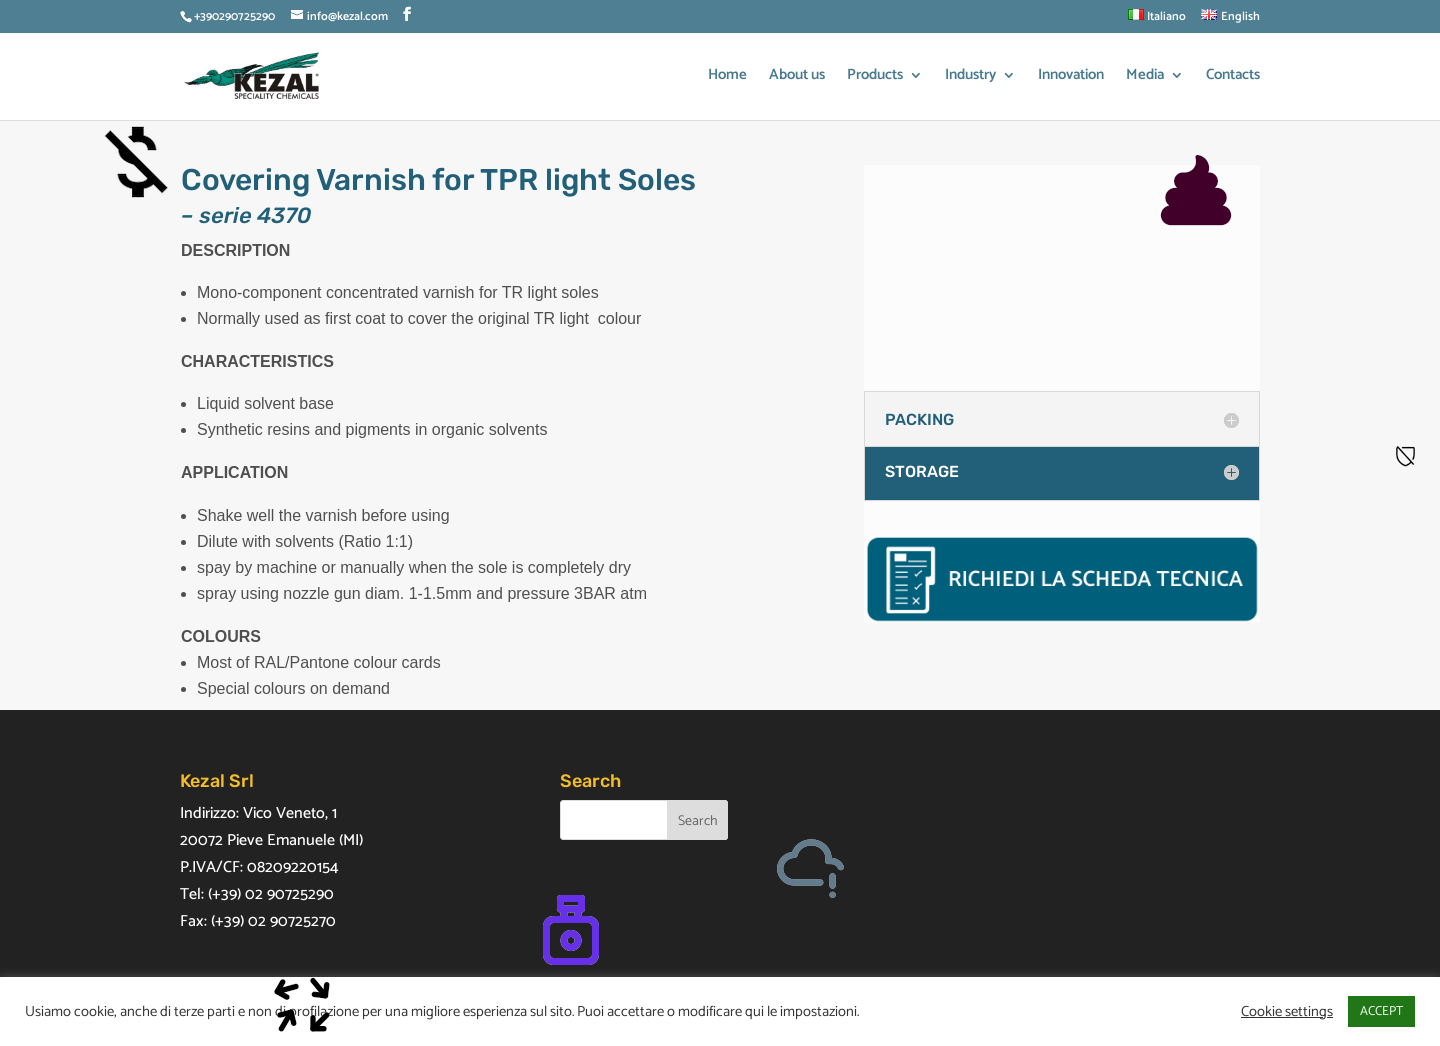  What do you see at coordinates (136, 162) in the screenshot?
I see `indicates no cost or free item` at bounding box center [136, 162].